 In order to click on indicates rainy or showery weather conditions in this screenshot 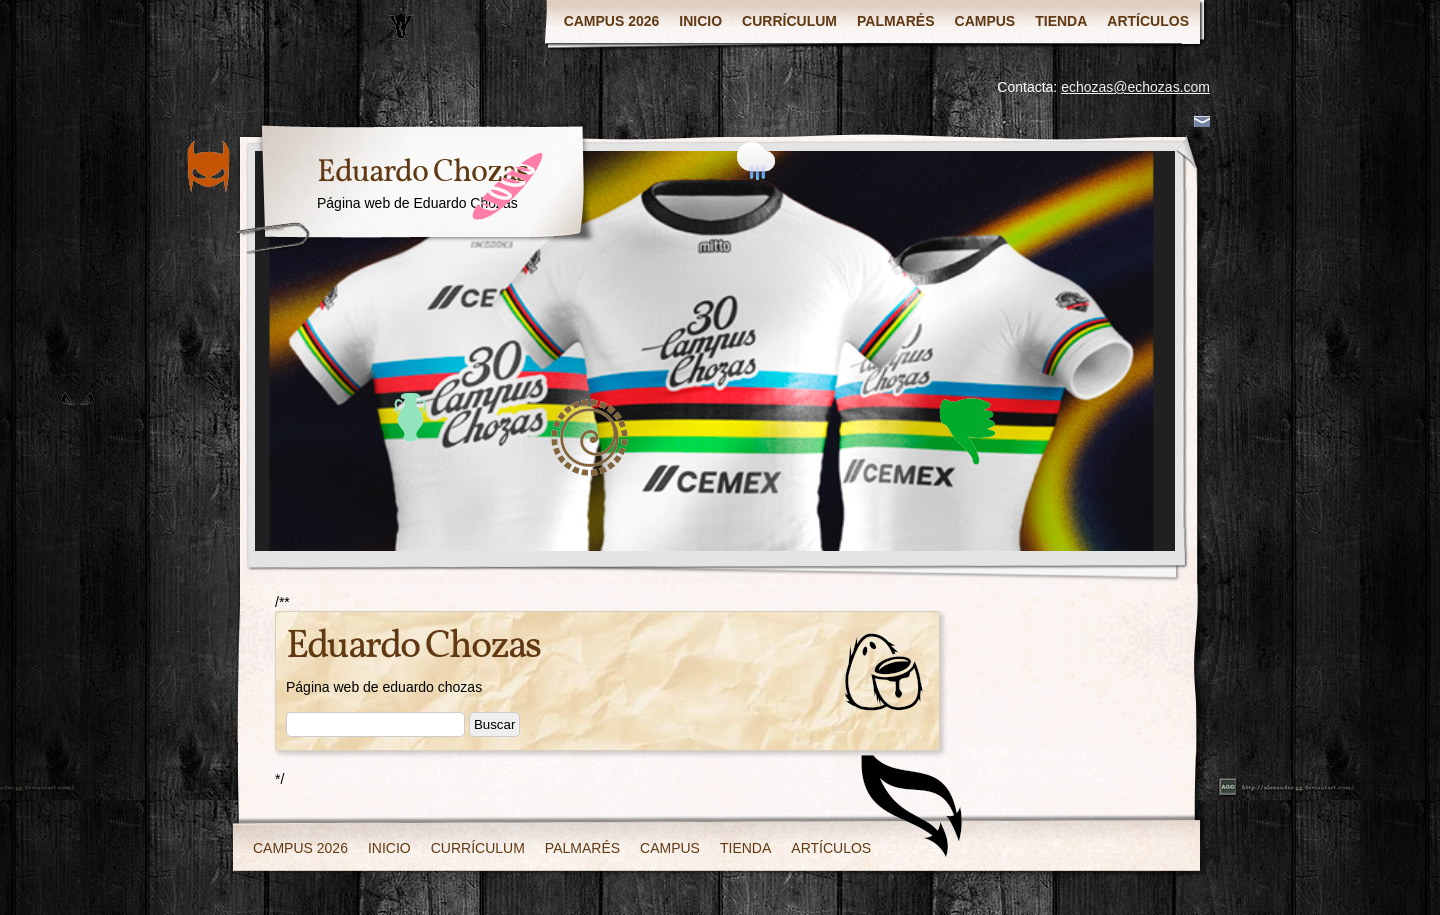, I will do `click(756, 161)`.